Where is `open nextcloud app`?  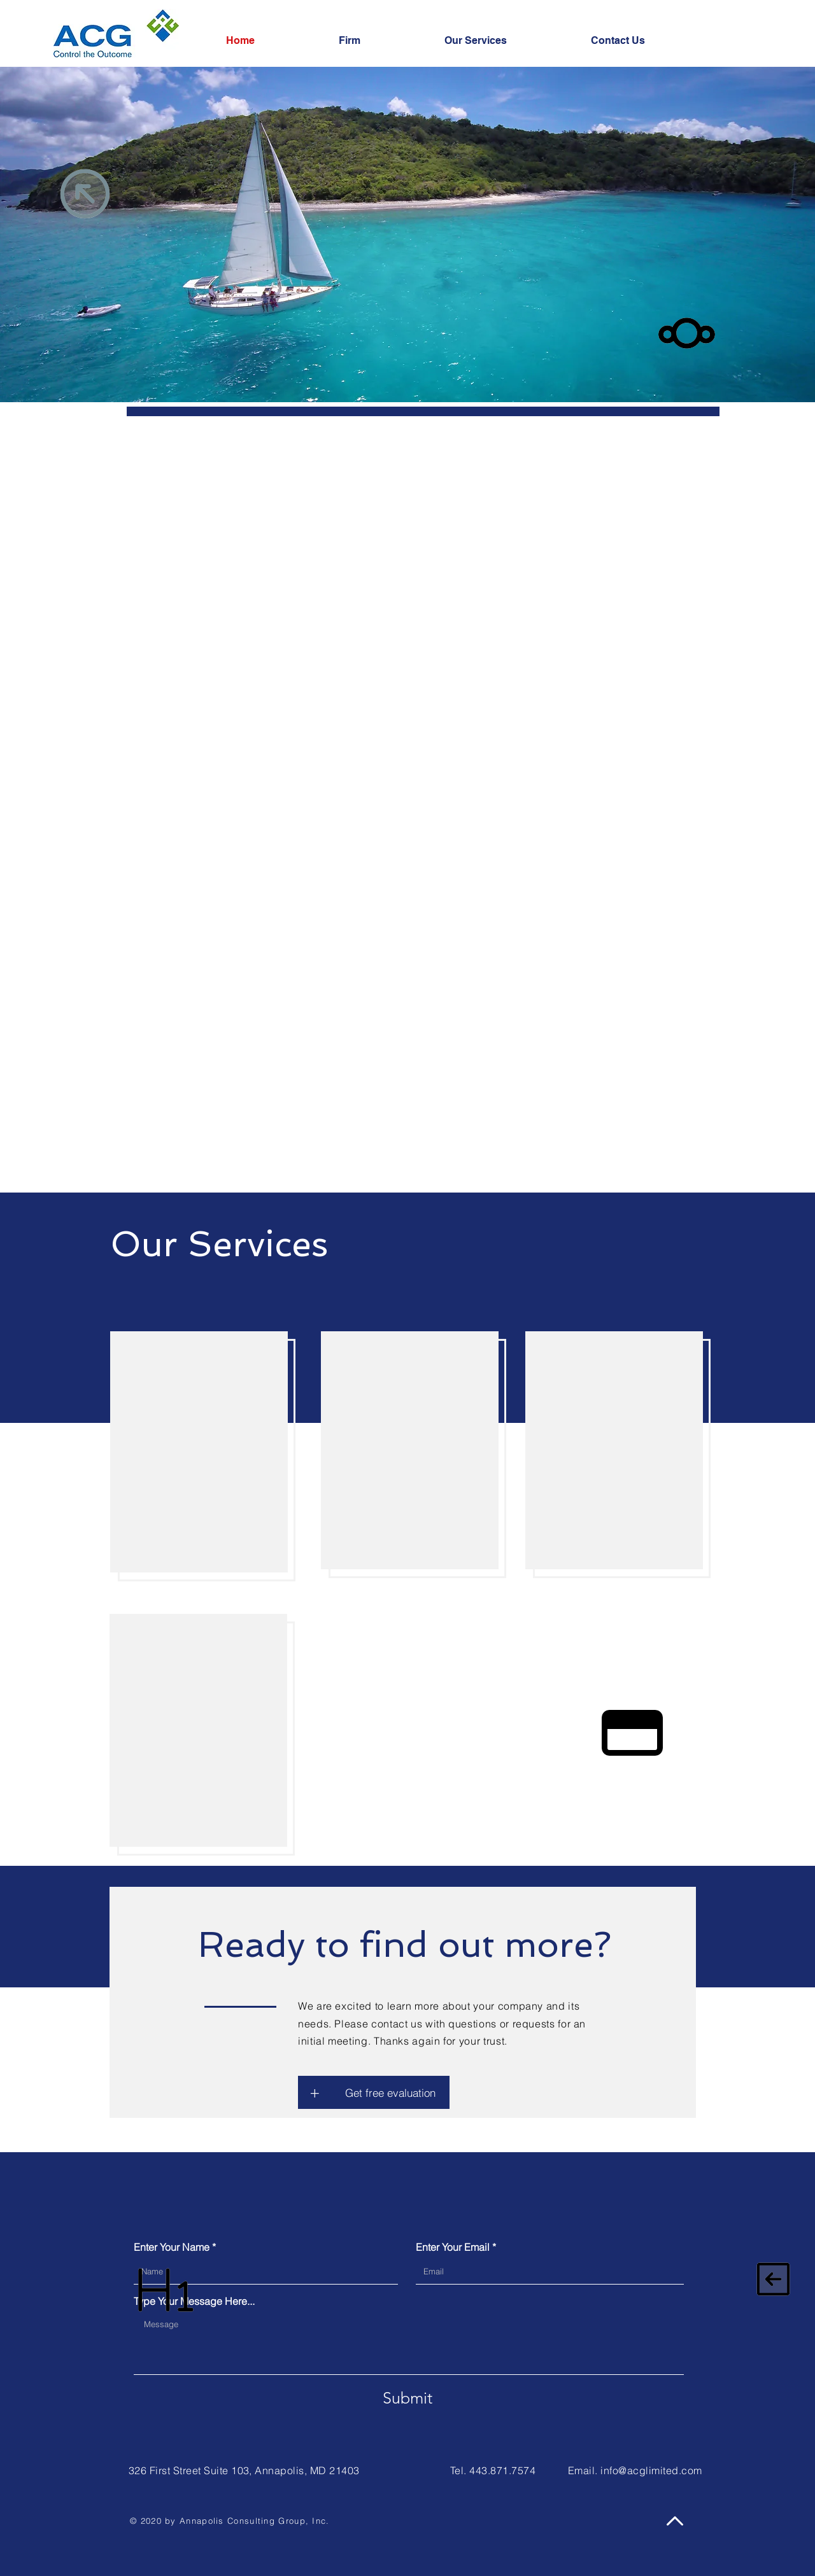 open nextcloud app is located at coordinates (686, 333).